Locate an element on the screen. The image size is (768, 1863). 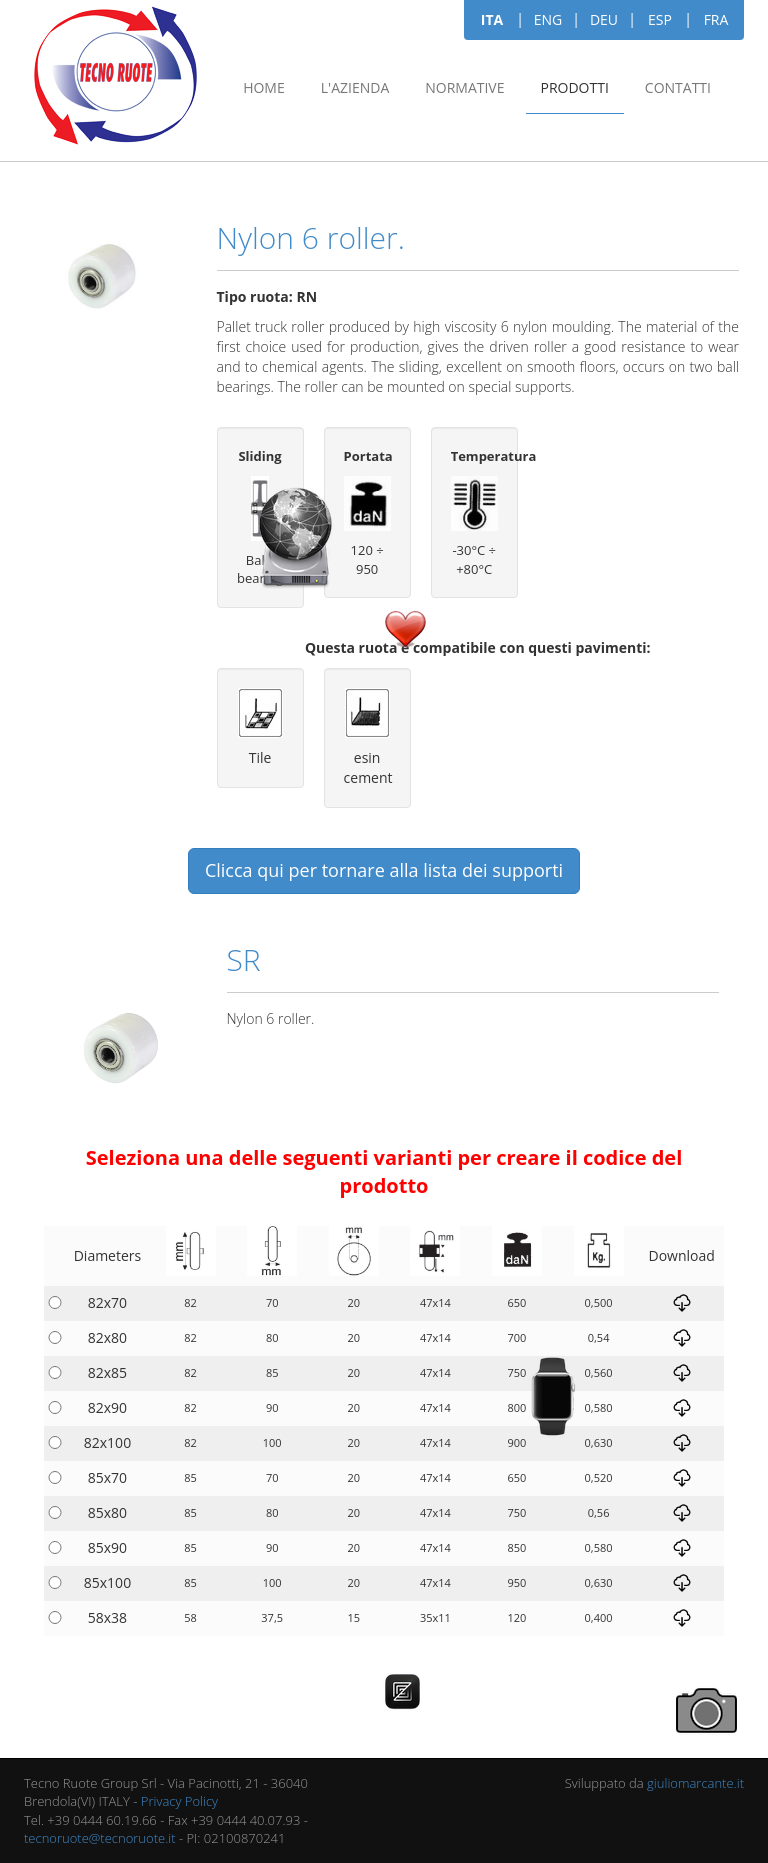
apple watch device in connected devices list is located at coordinates (552, 1396).